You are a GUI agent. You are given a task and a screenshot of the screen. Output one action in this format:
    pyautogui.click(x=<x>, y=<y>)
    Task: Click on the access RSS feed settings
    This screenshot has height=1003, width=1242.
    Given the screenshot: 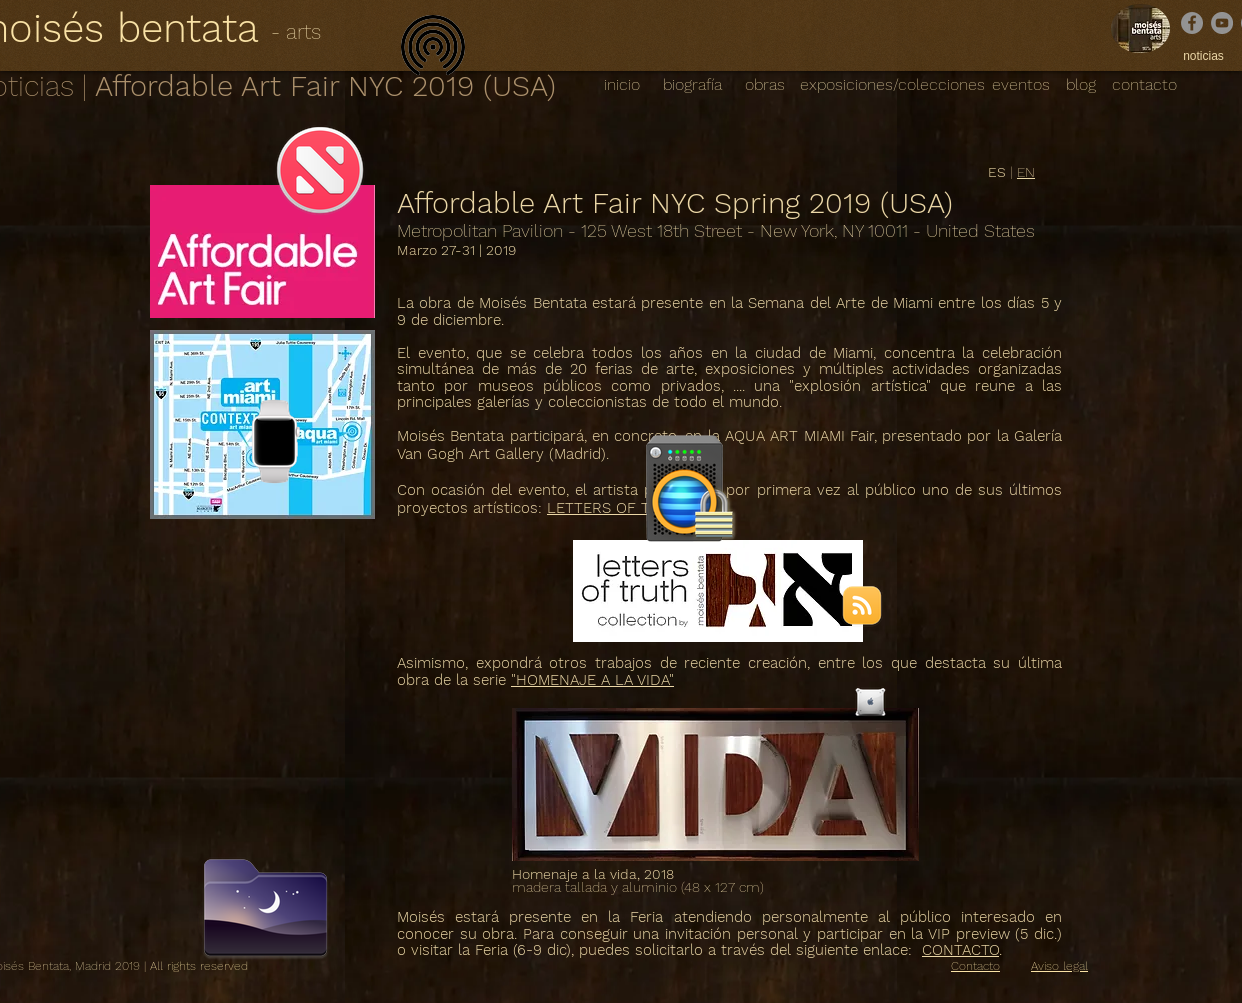 What is the action you would take?
    pyautogui.click(x=862, y=606)
    